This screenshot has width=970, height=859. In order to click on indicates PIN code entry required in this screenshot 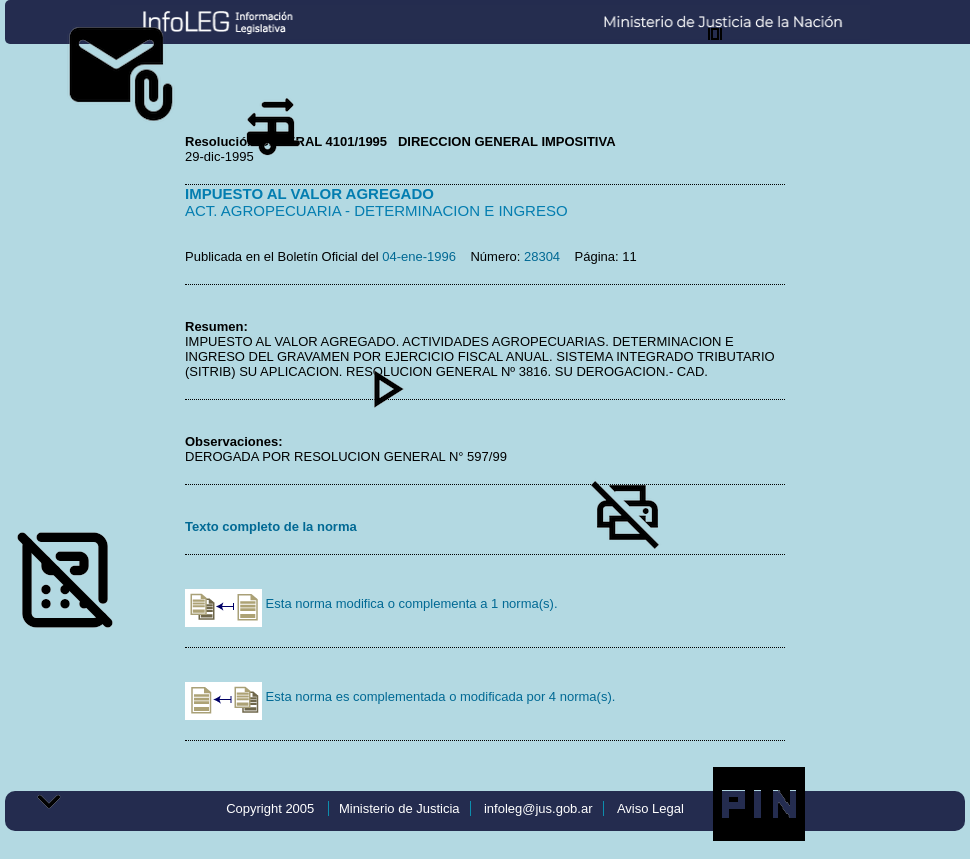, I will do `click(759, 804)`.